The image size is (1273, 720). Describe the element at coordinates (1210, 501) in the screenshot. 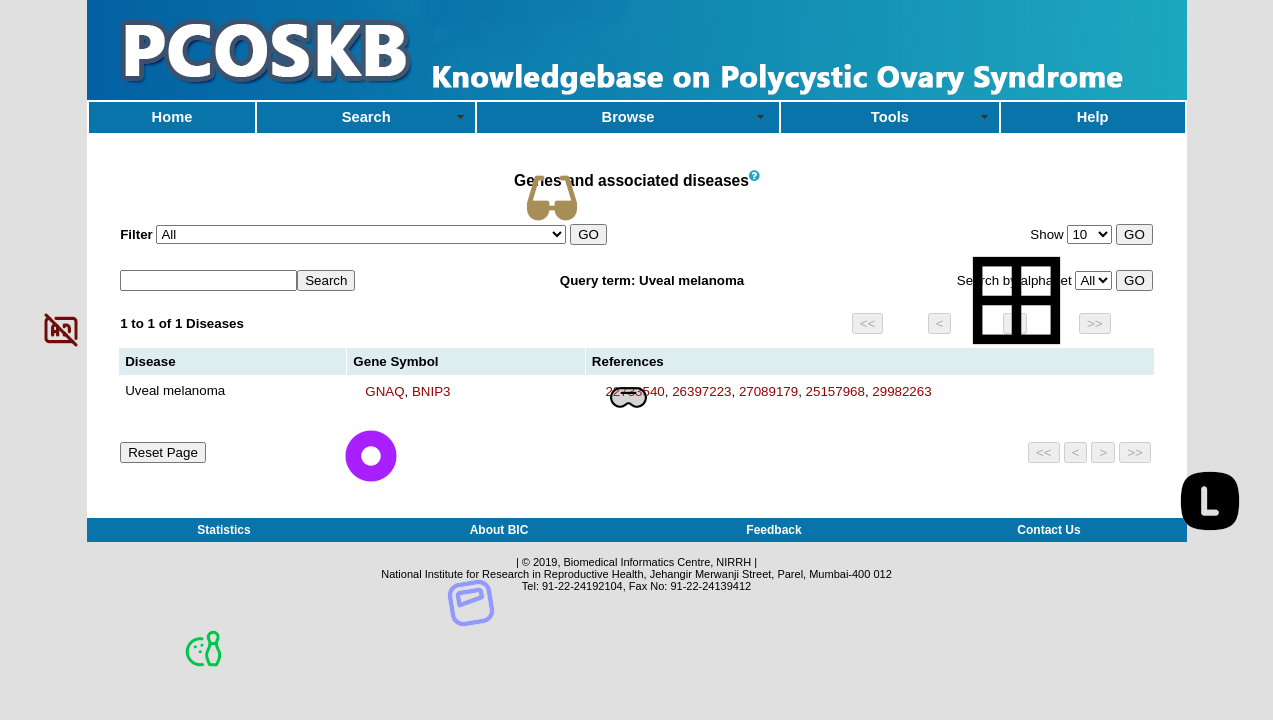

I see `indicates items or options starting with the letter "L"` at that location.